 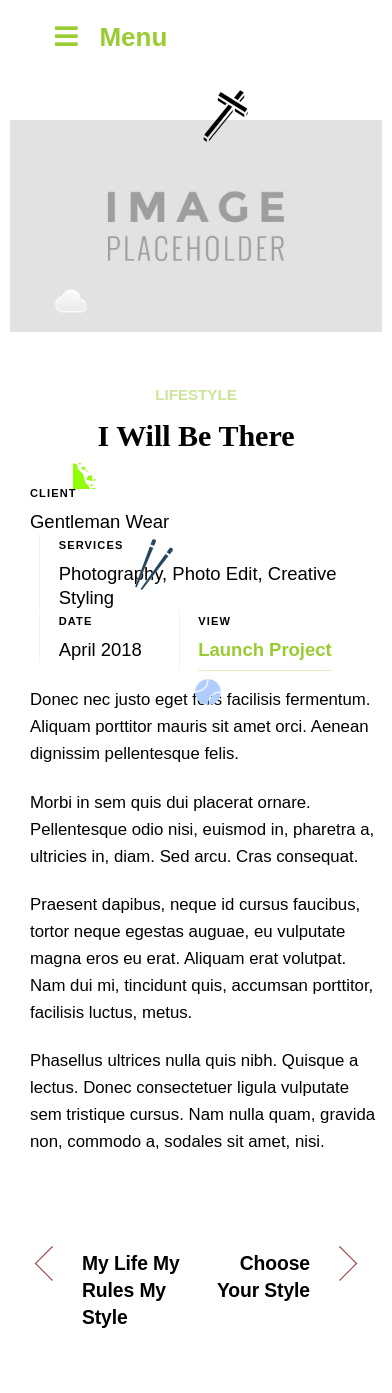 I want to click on browse asian cuisine or restaurants, so click(x=154, y=565).